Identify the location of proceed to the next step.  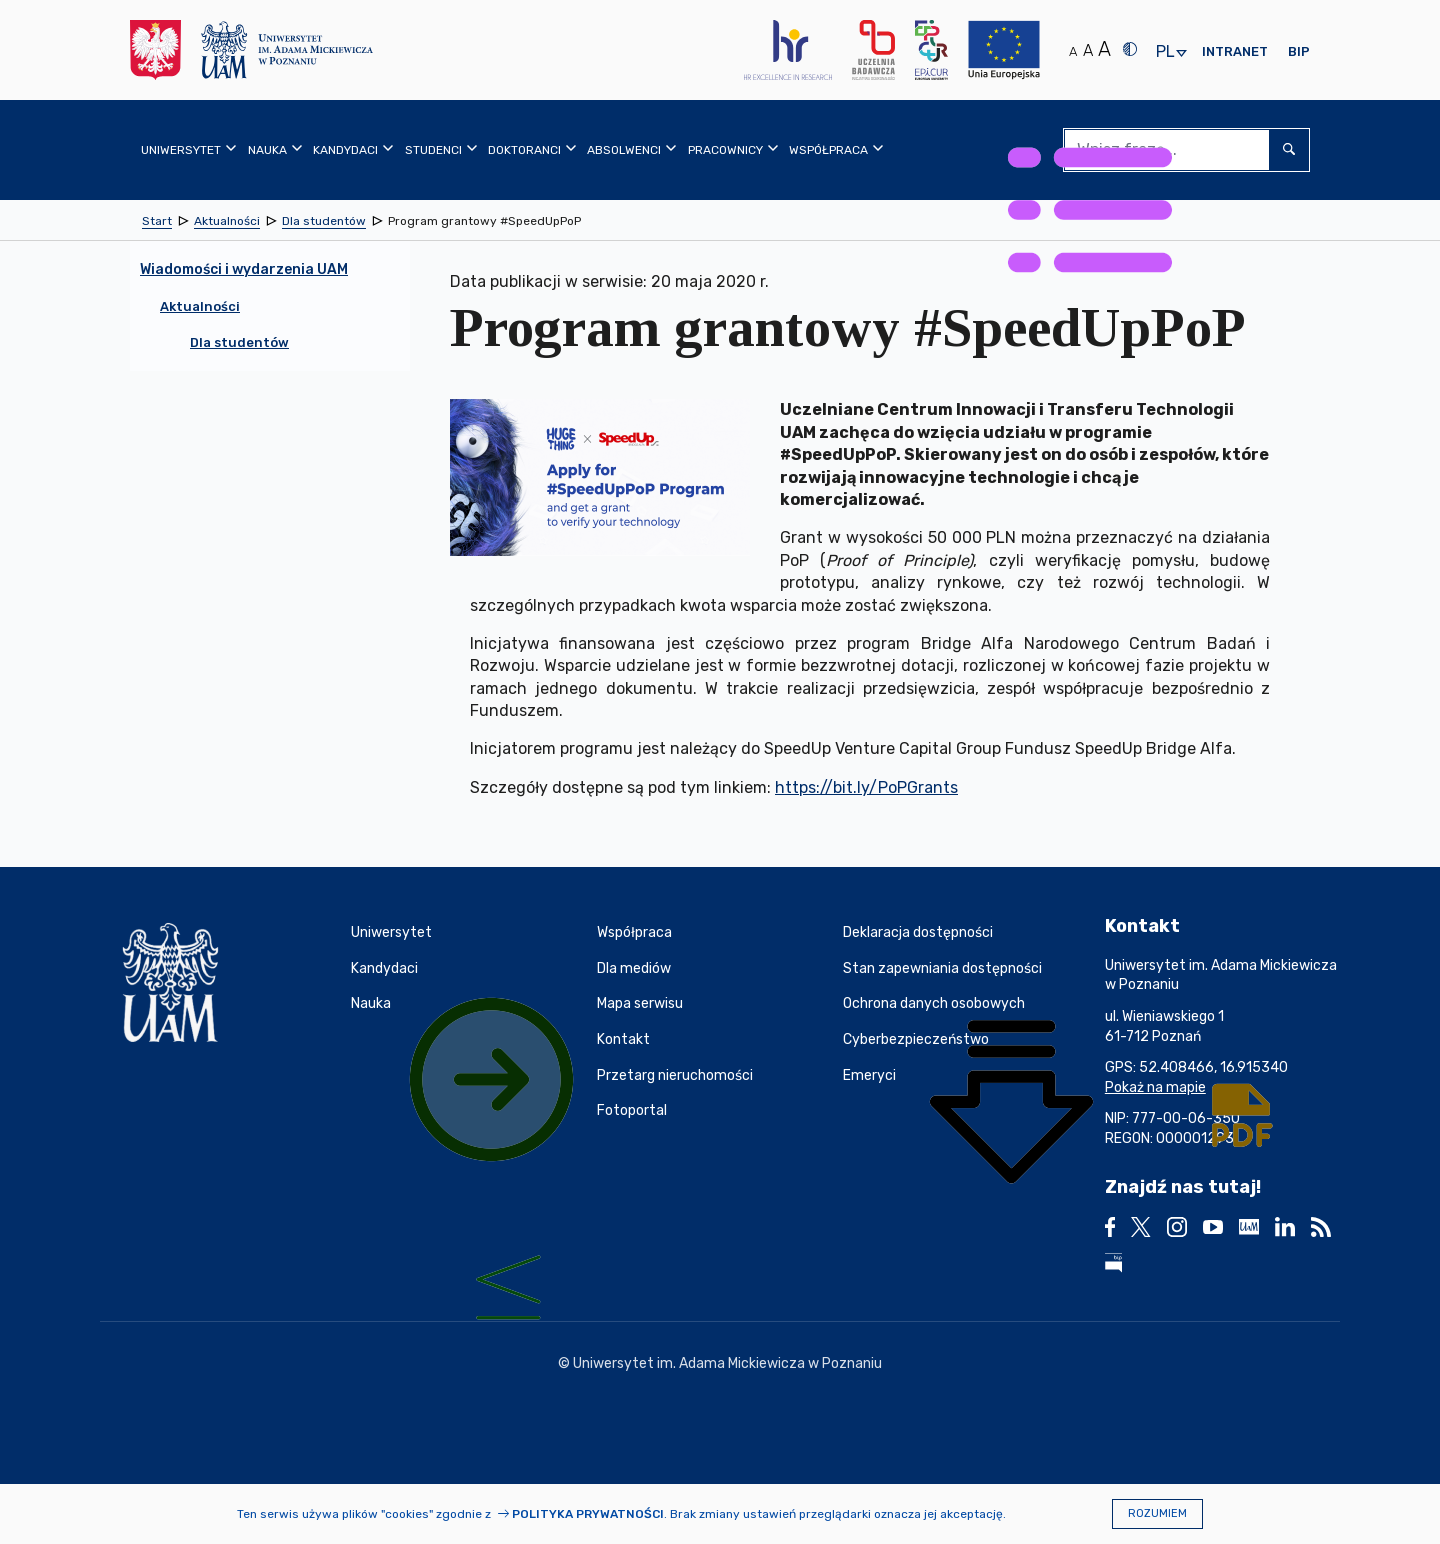
(491, 1079).